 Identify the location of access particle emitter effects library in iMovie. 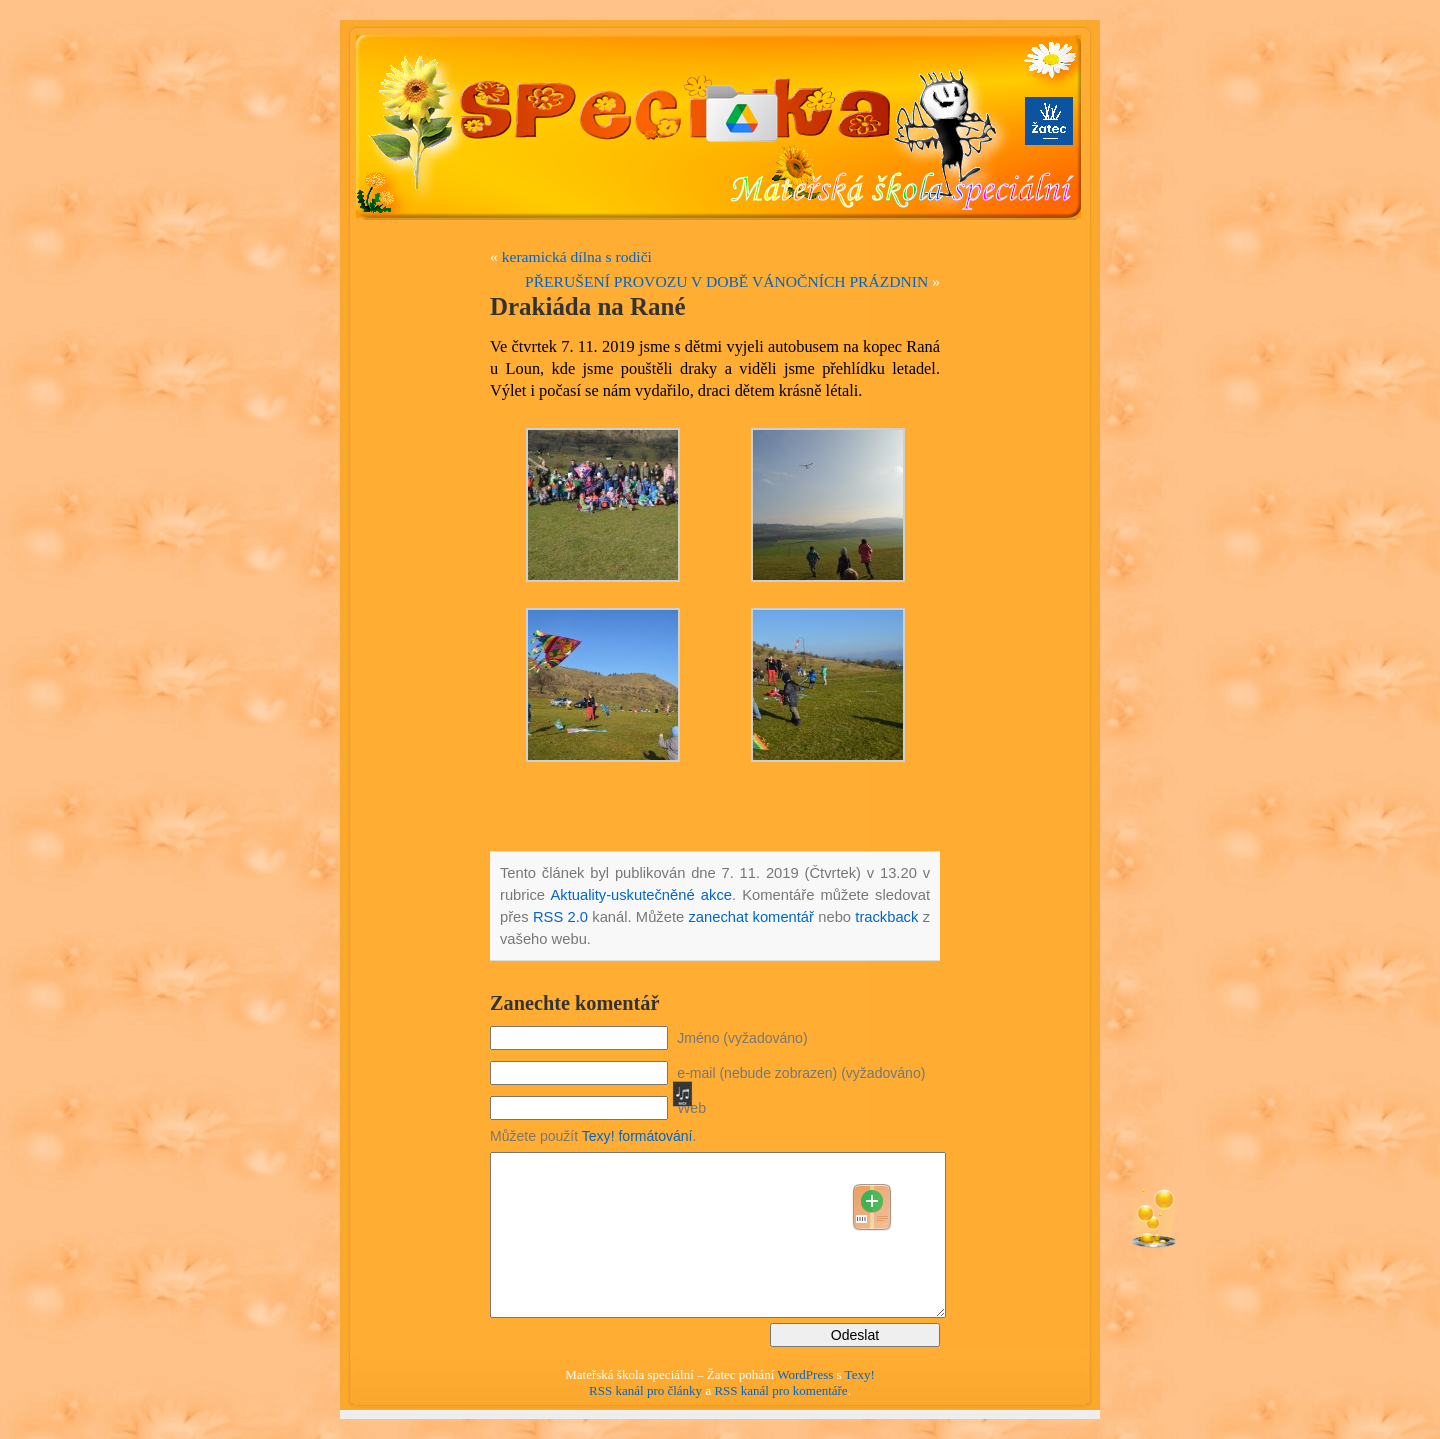
(1154, 1217).